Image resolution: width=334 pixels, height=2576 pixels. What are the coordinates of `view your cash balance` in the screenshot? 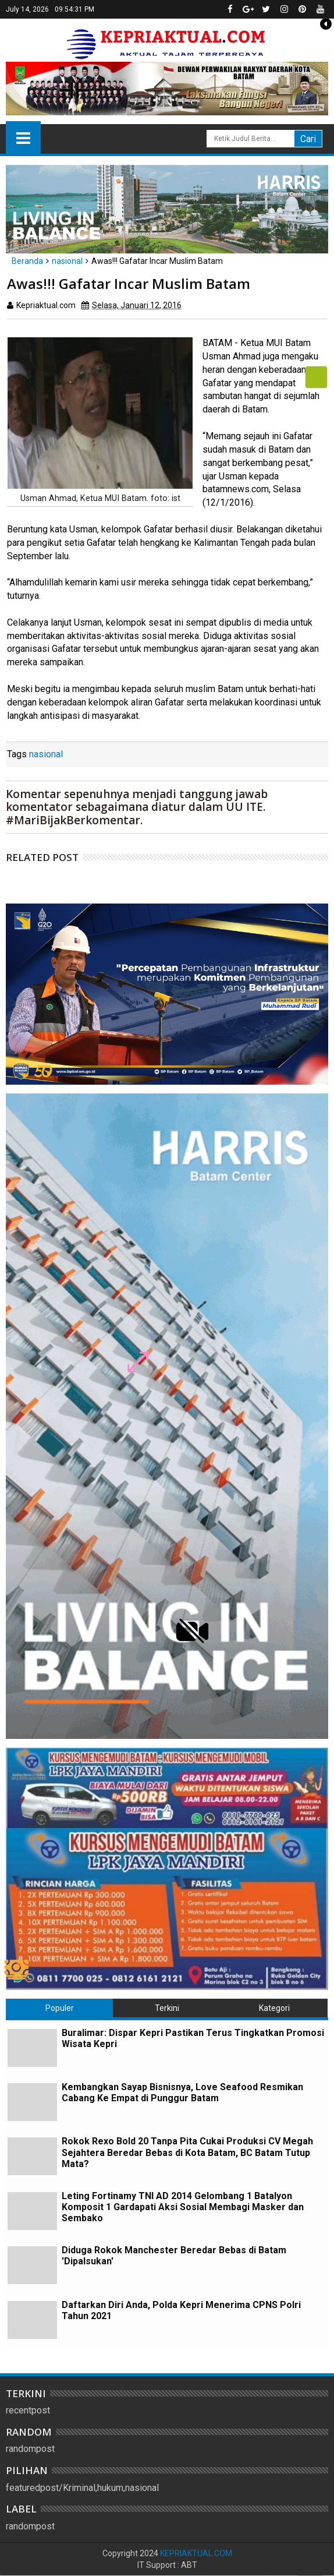 It's located at (16, 1970).